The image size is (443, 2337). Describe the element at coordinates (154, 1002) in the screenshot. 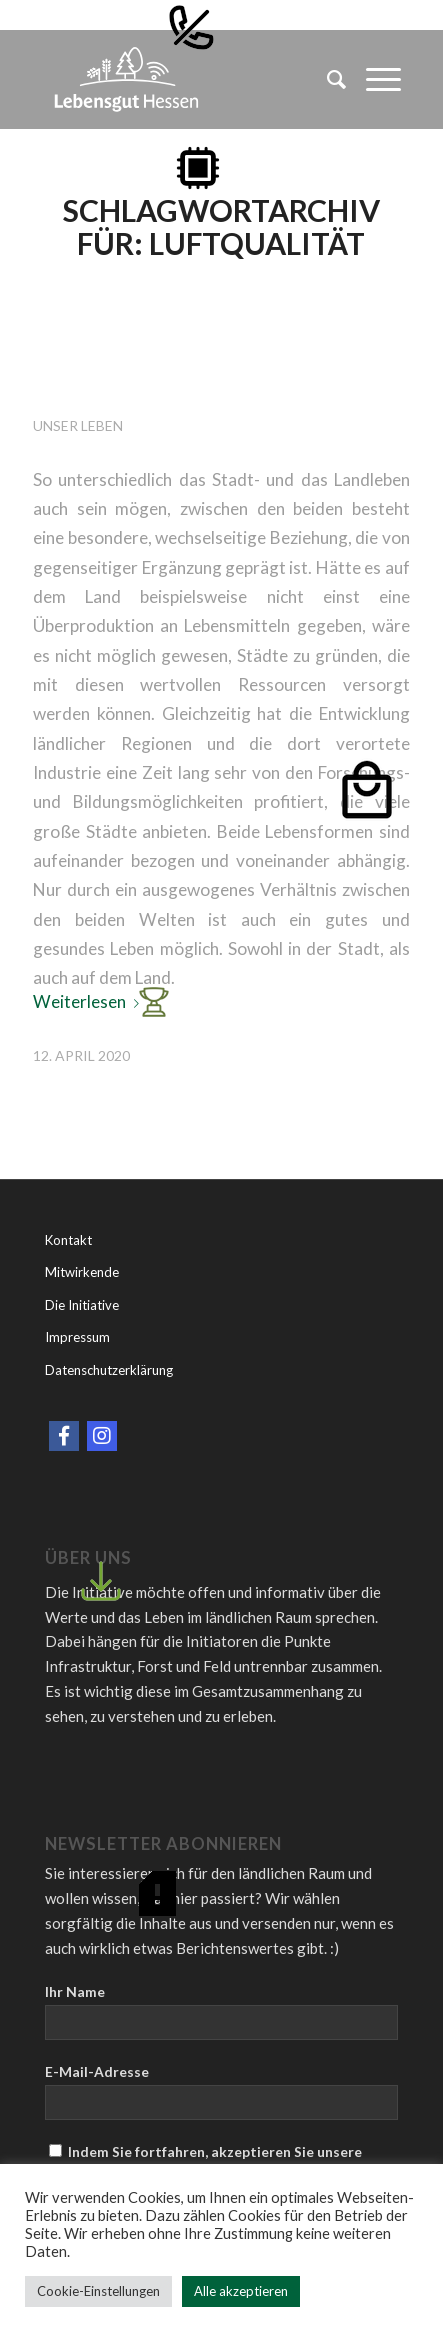

I see `view achievements or awards` at that location.